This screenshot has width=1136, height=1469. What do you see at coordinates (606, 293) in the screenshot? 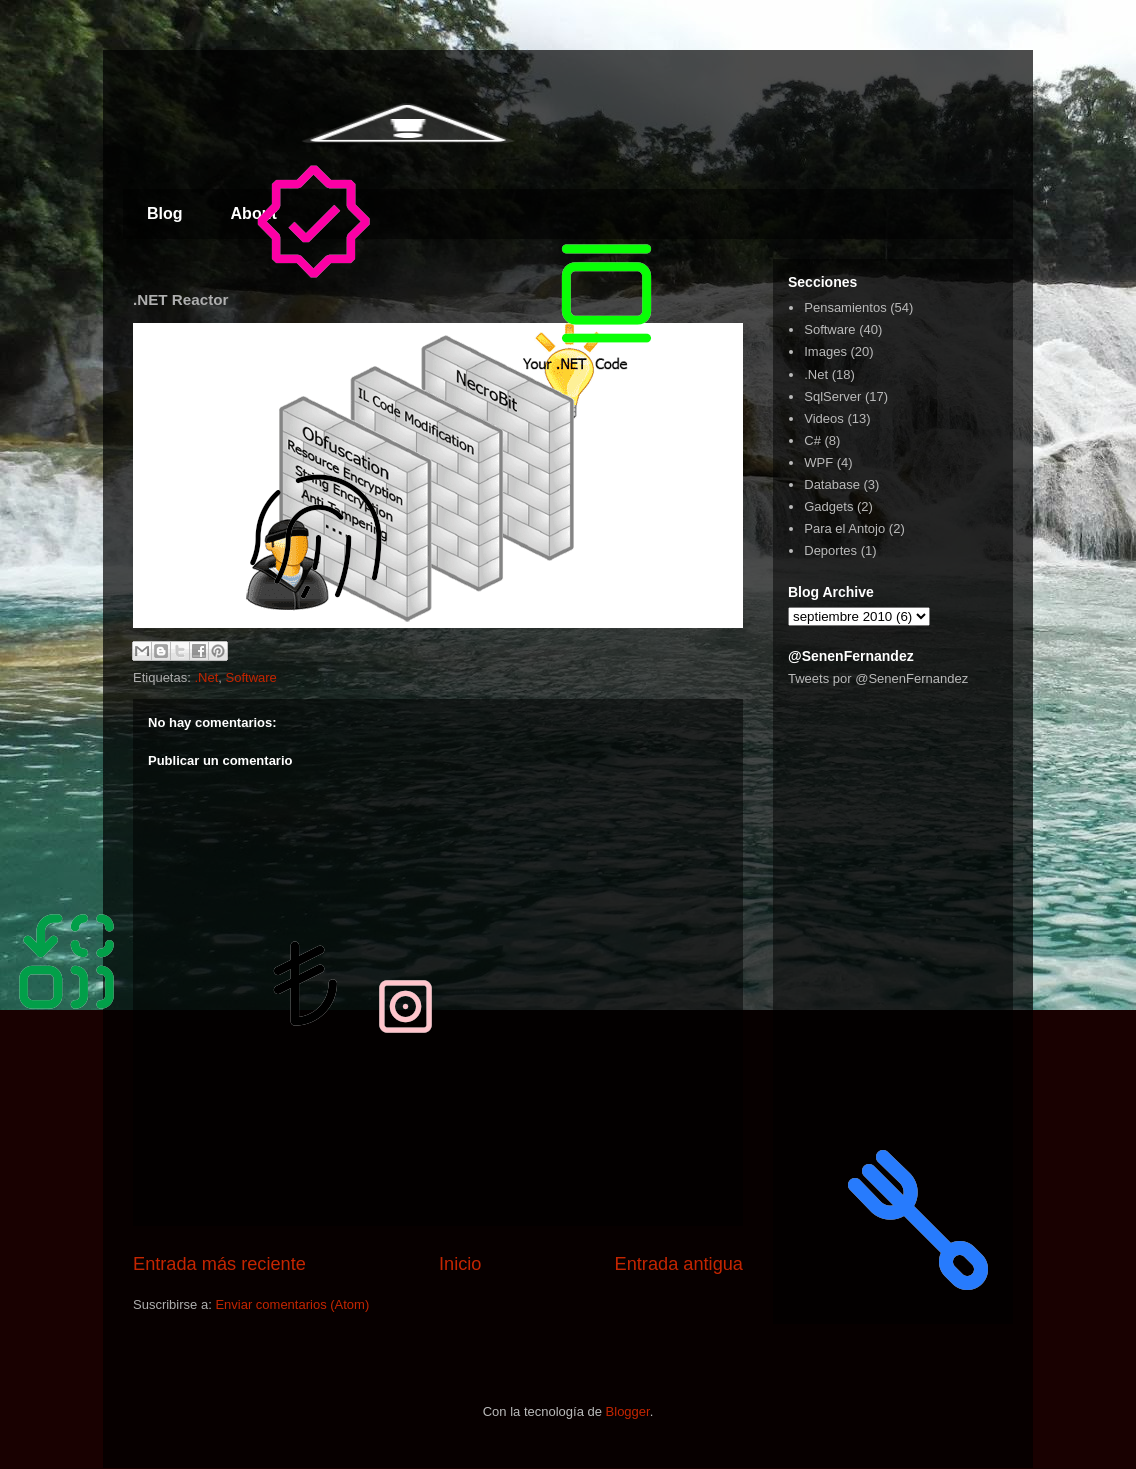
I see `view images in a vertical gallery layout` at bounding box center [606, 293].